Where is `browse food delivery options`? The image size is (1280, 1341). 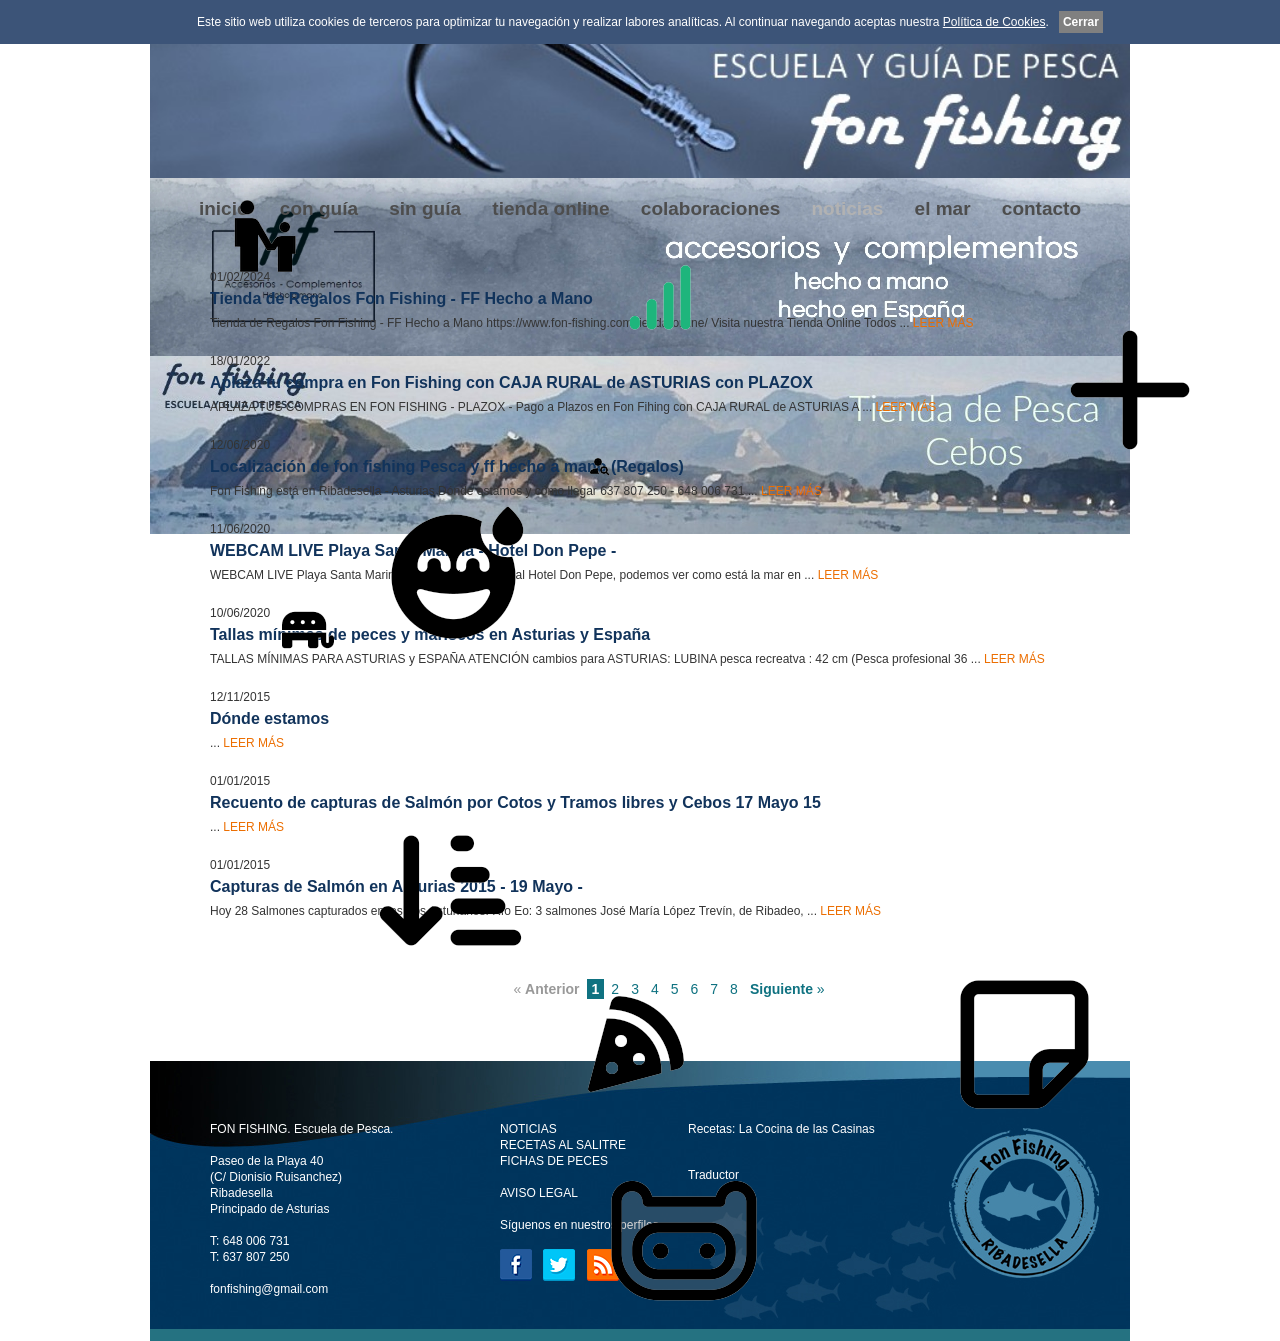 browse food delivery options is located at coordinates (636, 1044).